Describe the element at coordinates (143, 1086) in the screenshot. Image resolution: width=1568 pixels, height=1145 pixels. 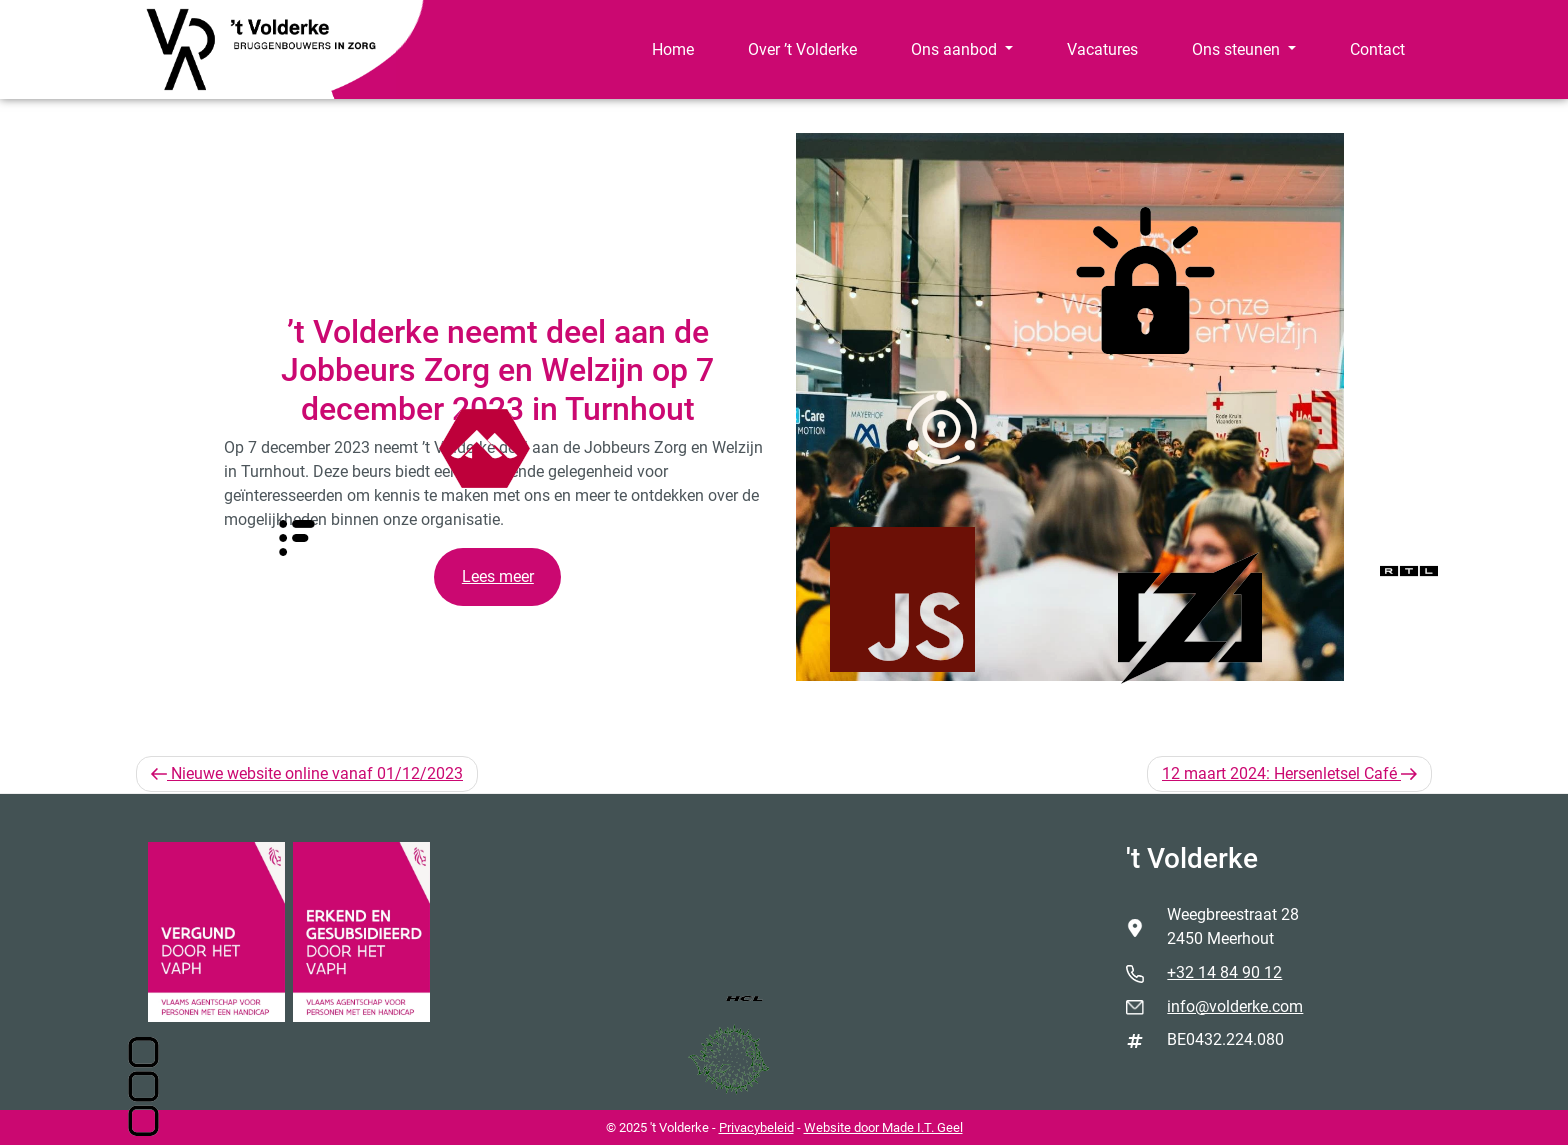
I see `blackmagic design company logo` at that location.